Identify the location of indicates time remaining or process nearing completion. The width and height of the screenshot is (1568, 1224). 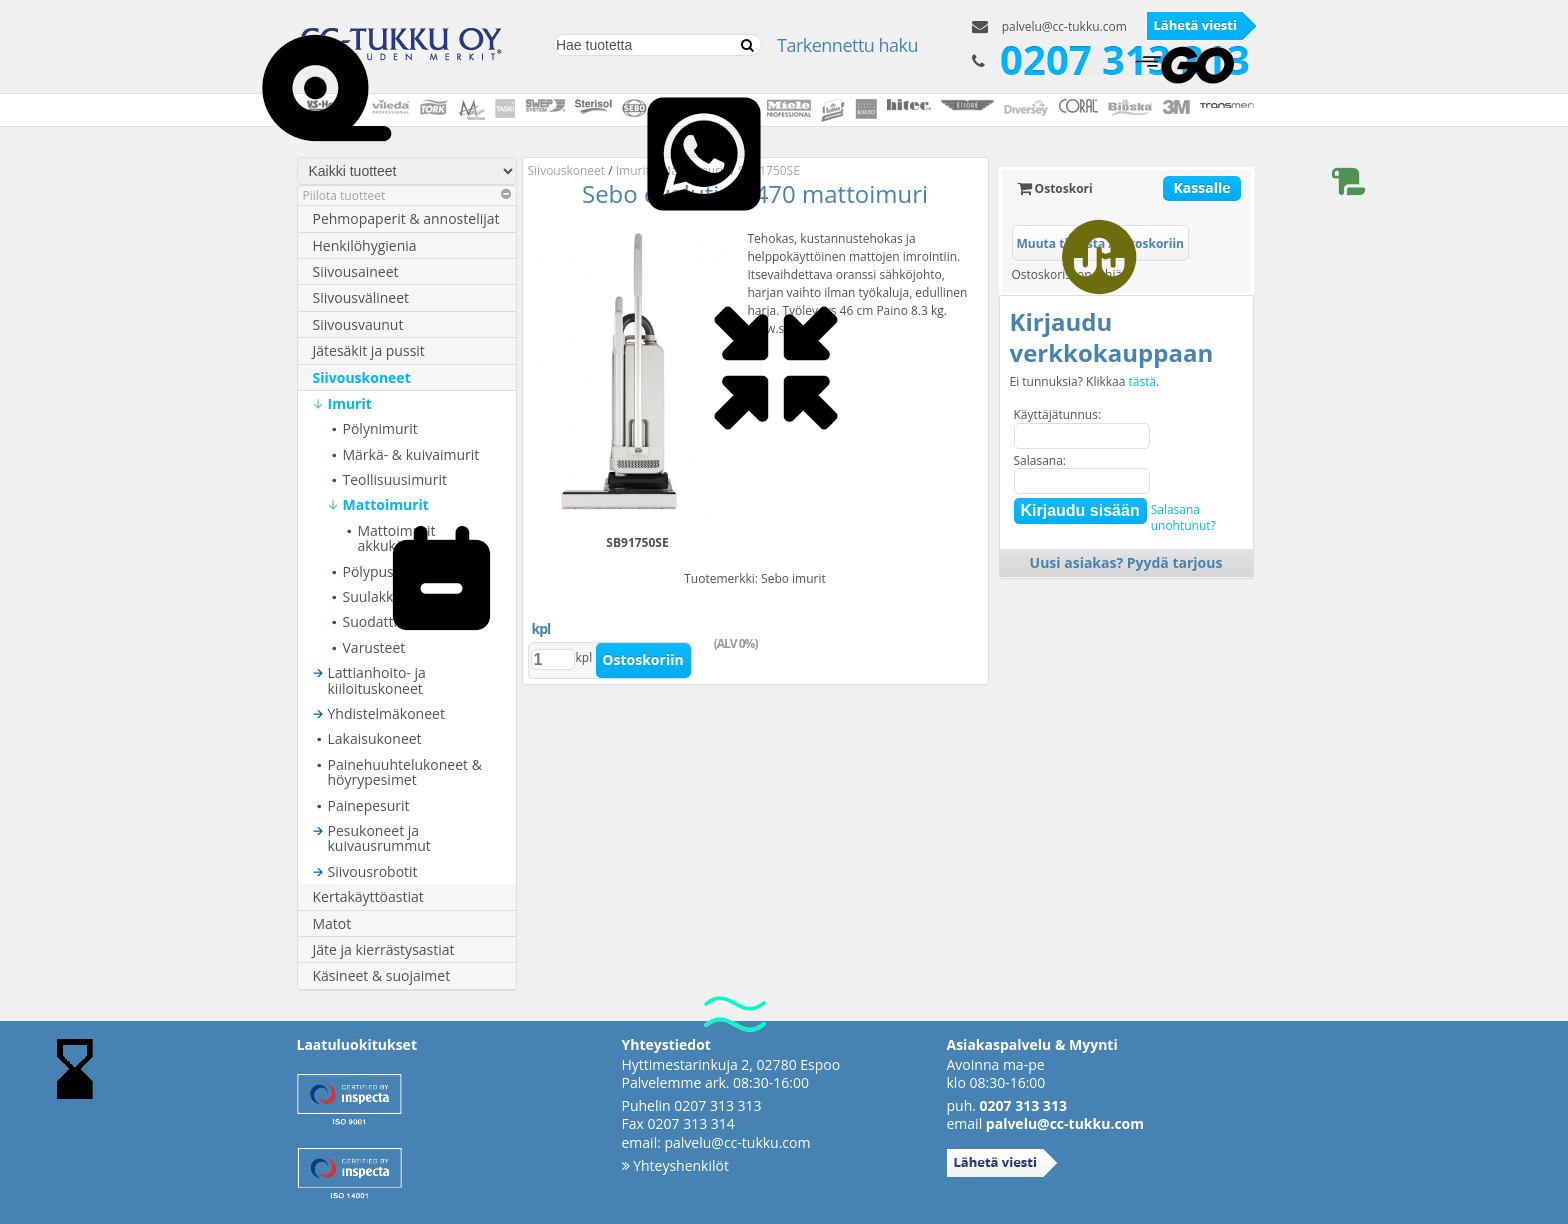
(75, 1069).